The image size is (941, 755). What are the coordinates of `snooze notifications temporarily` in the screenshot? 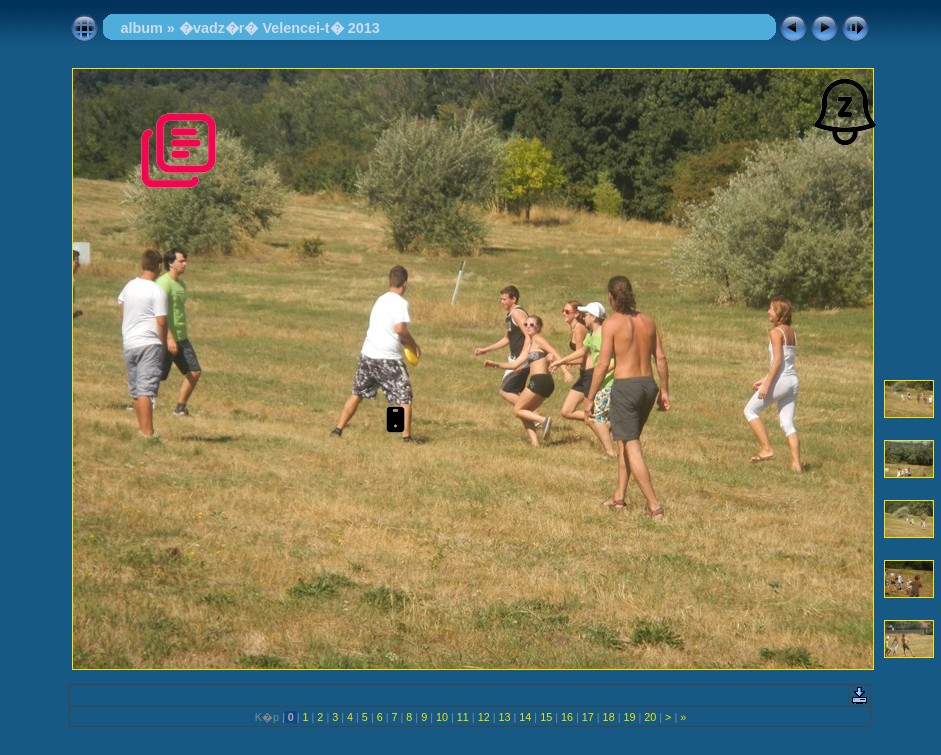 It's located at (845, 112).